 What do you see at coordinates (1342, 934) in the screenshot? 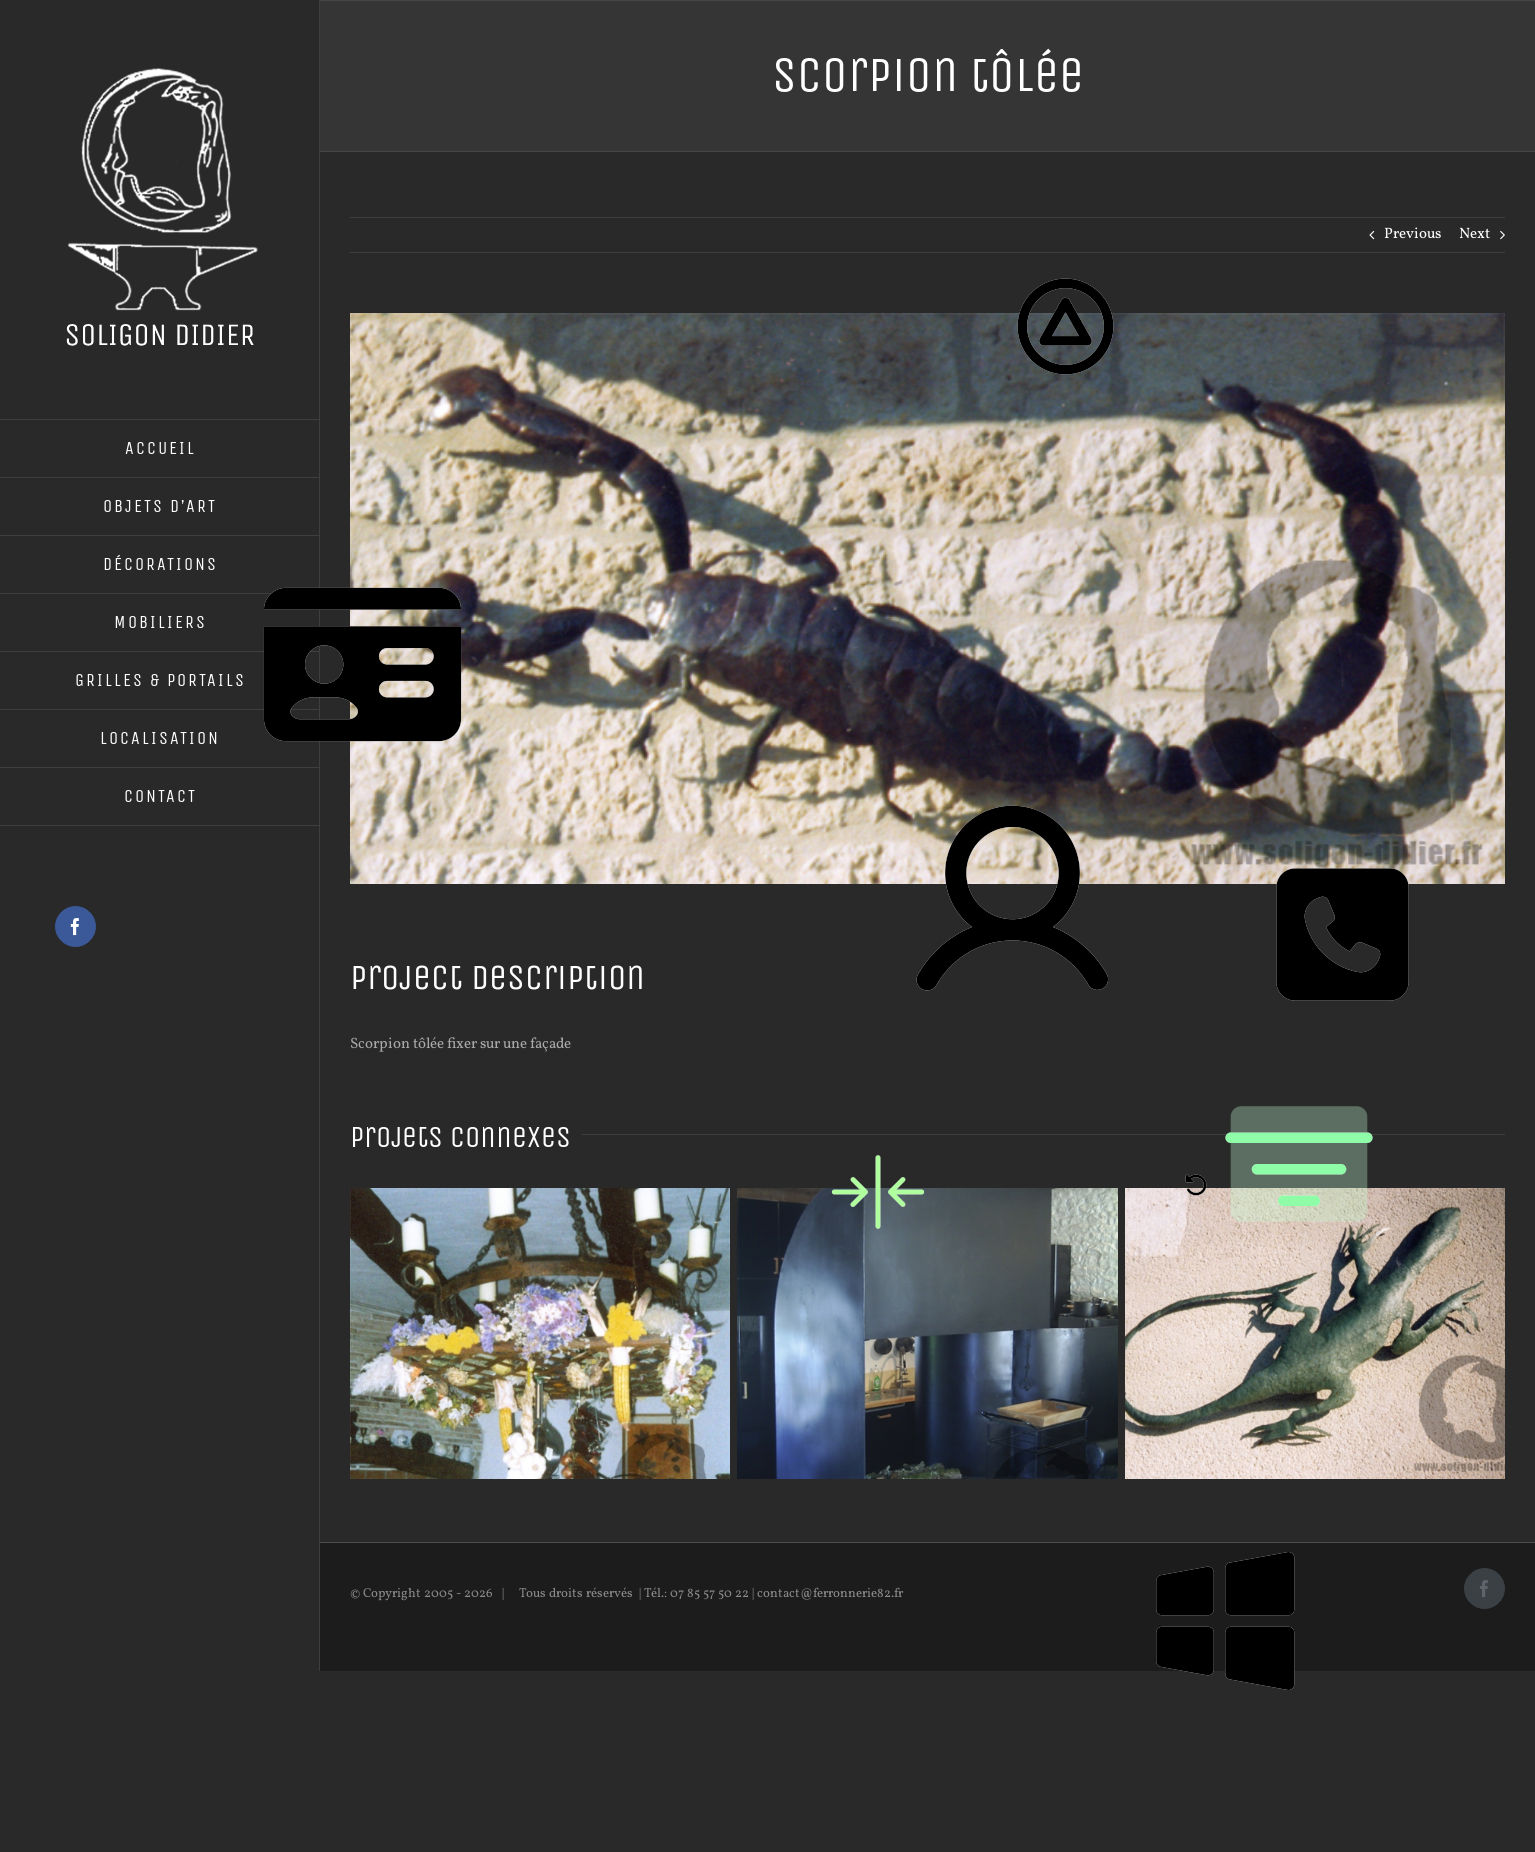
I see `tap to make a phone call` at bounding box center [1342, 934].